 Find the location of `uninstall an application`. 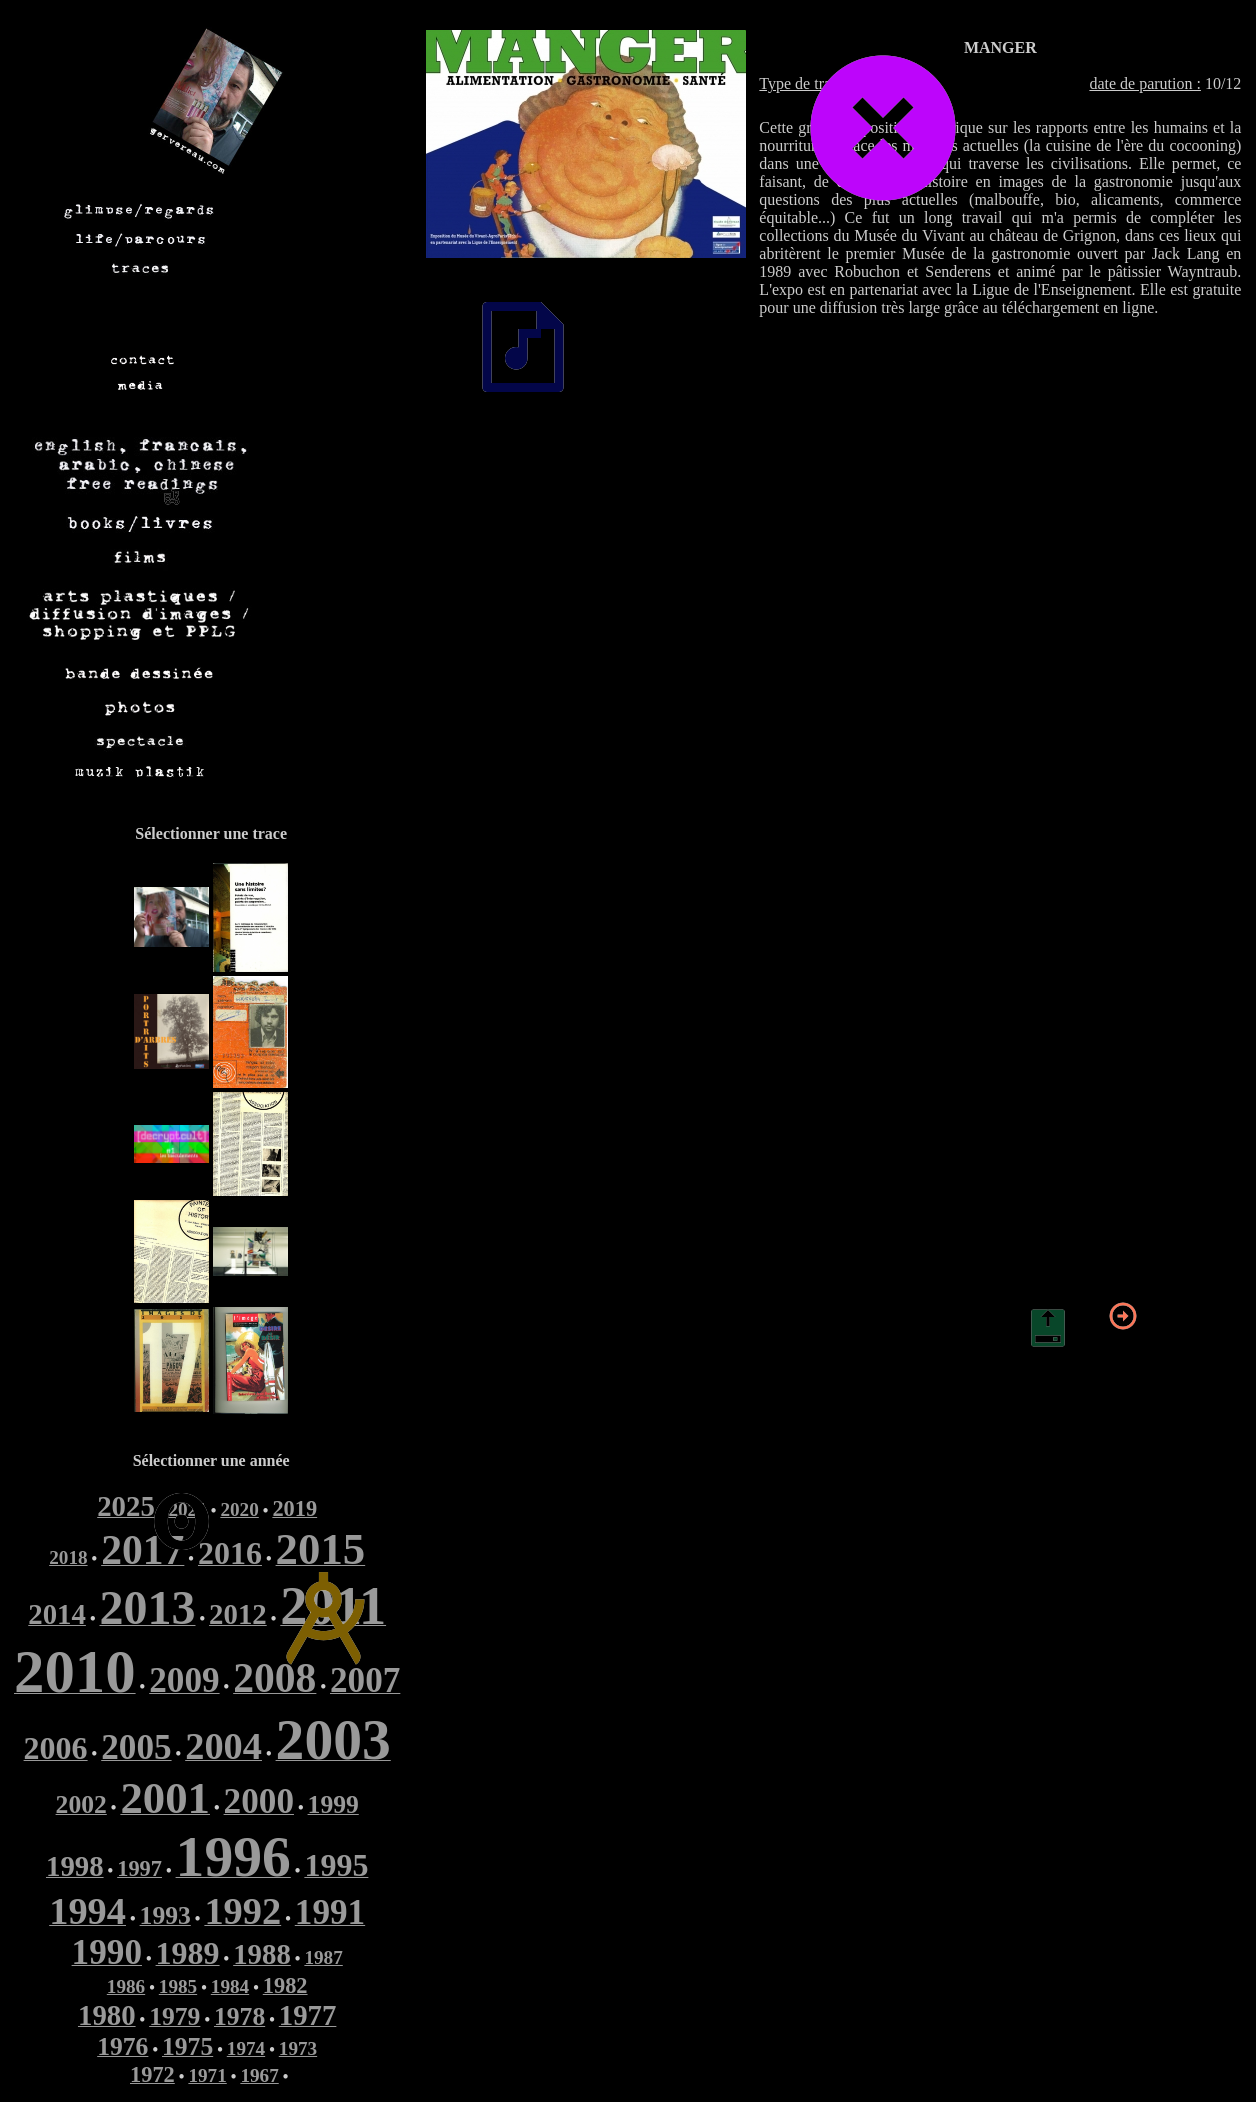

uninstall an application is located at coordinates (1048, 1328).